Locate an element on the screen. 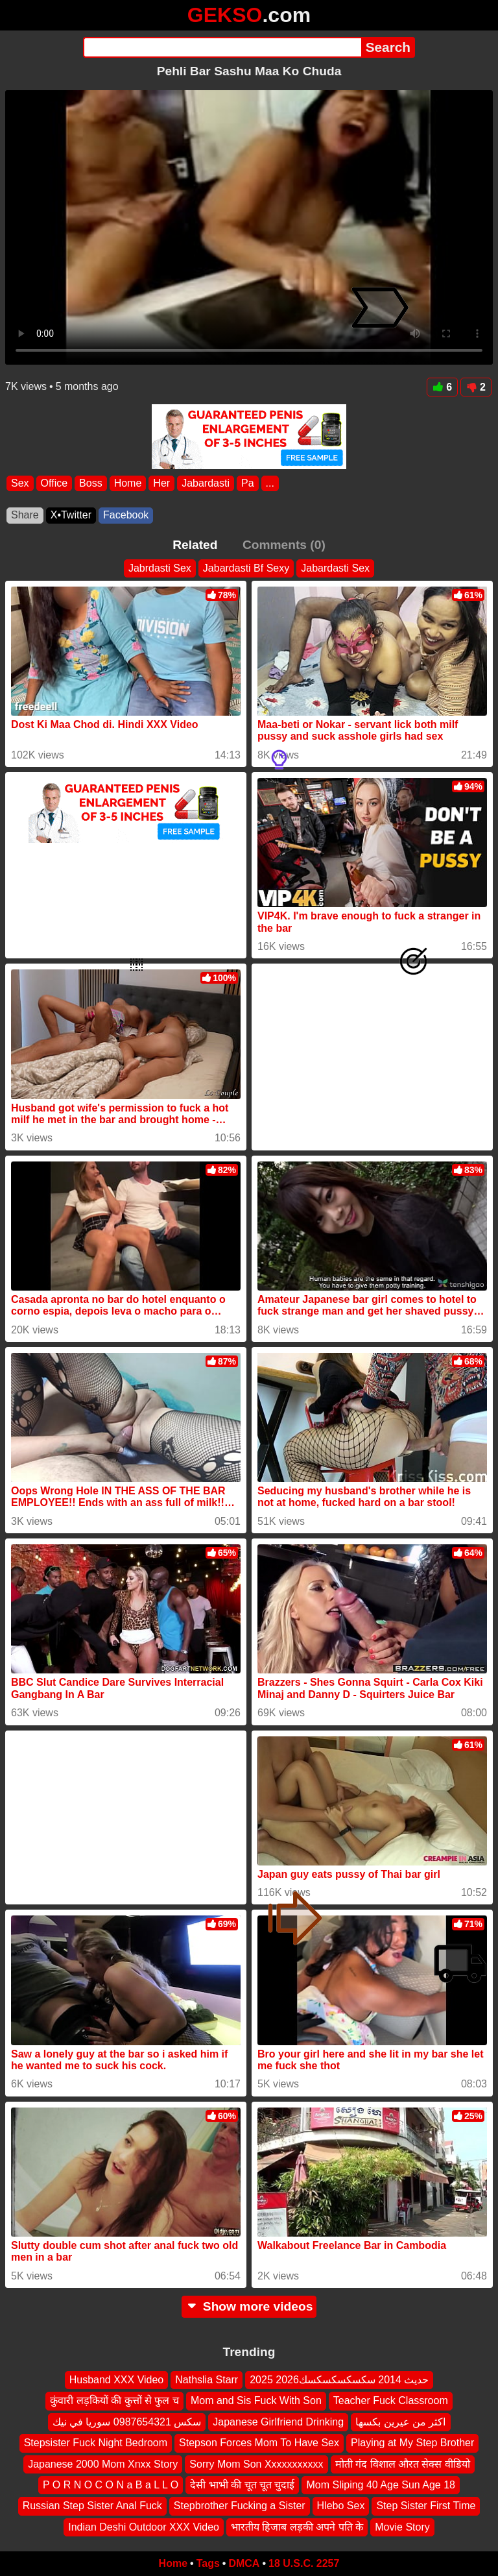  access tips or helpful suggestions is located at coordinates (279, 759).